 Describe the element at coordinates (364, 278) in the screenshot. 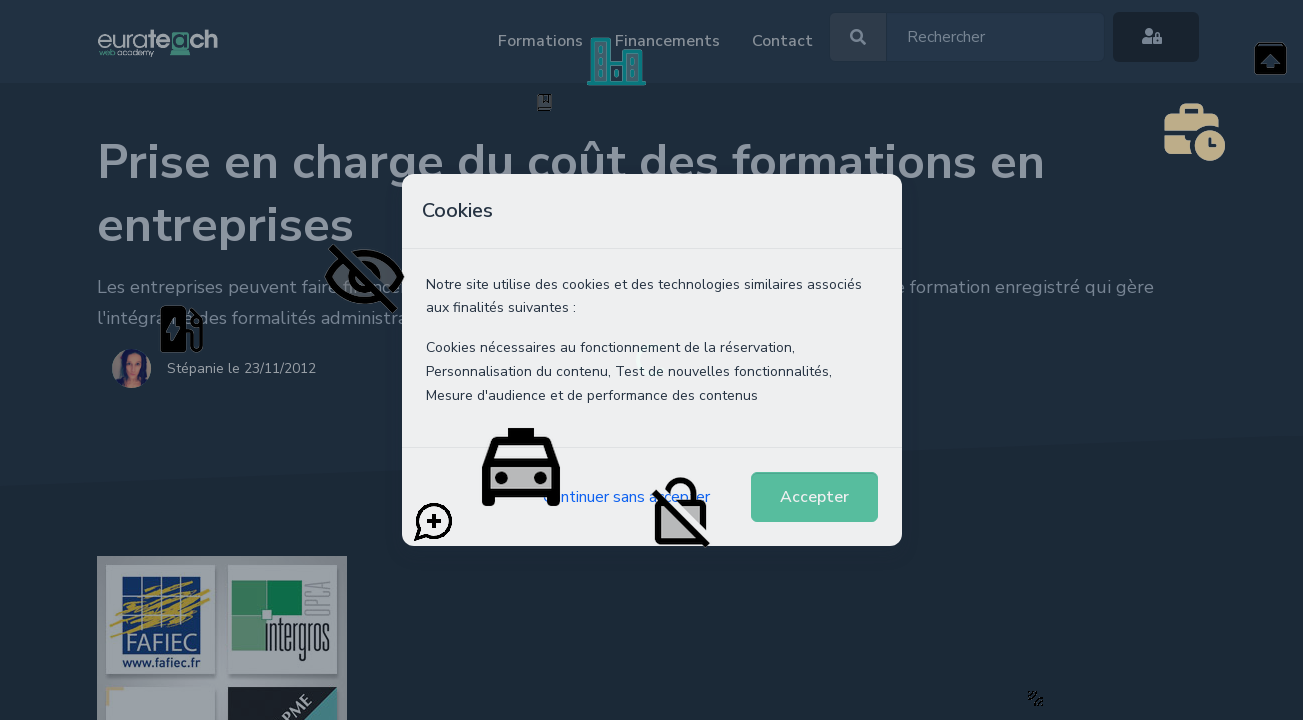

I see `hide password or sensitive content` at that location.